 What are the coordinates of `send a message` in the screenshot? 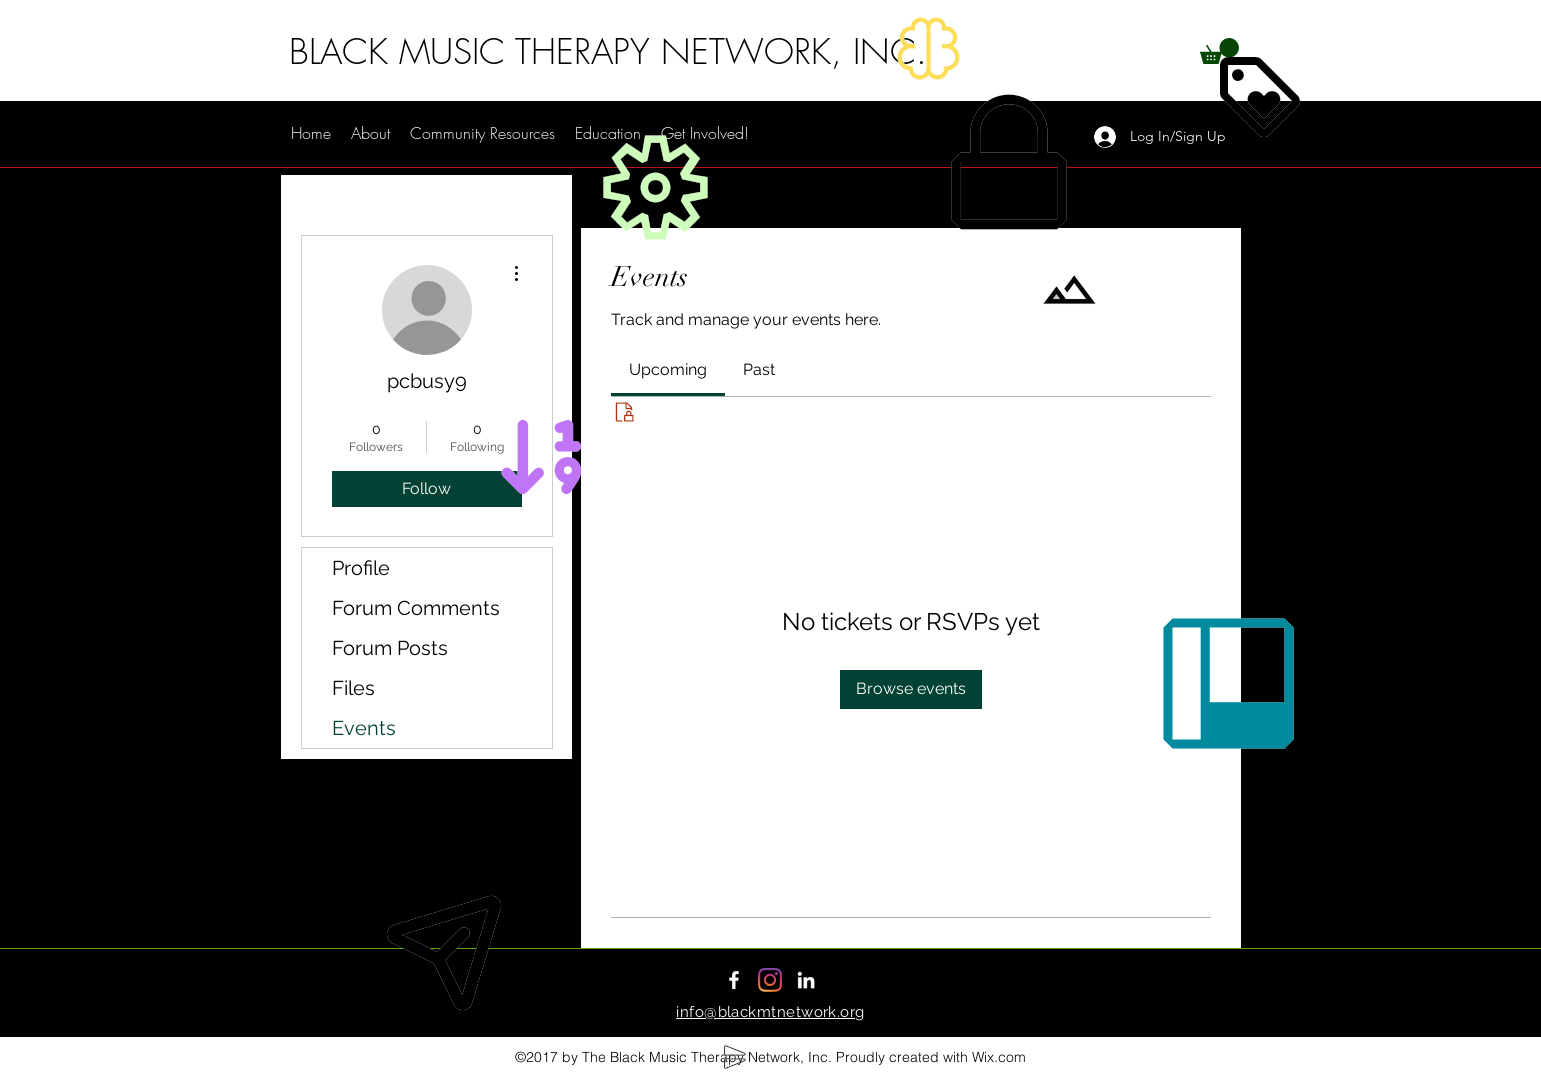 It's located at (448, 949).